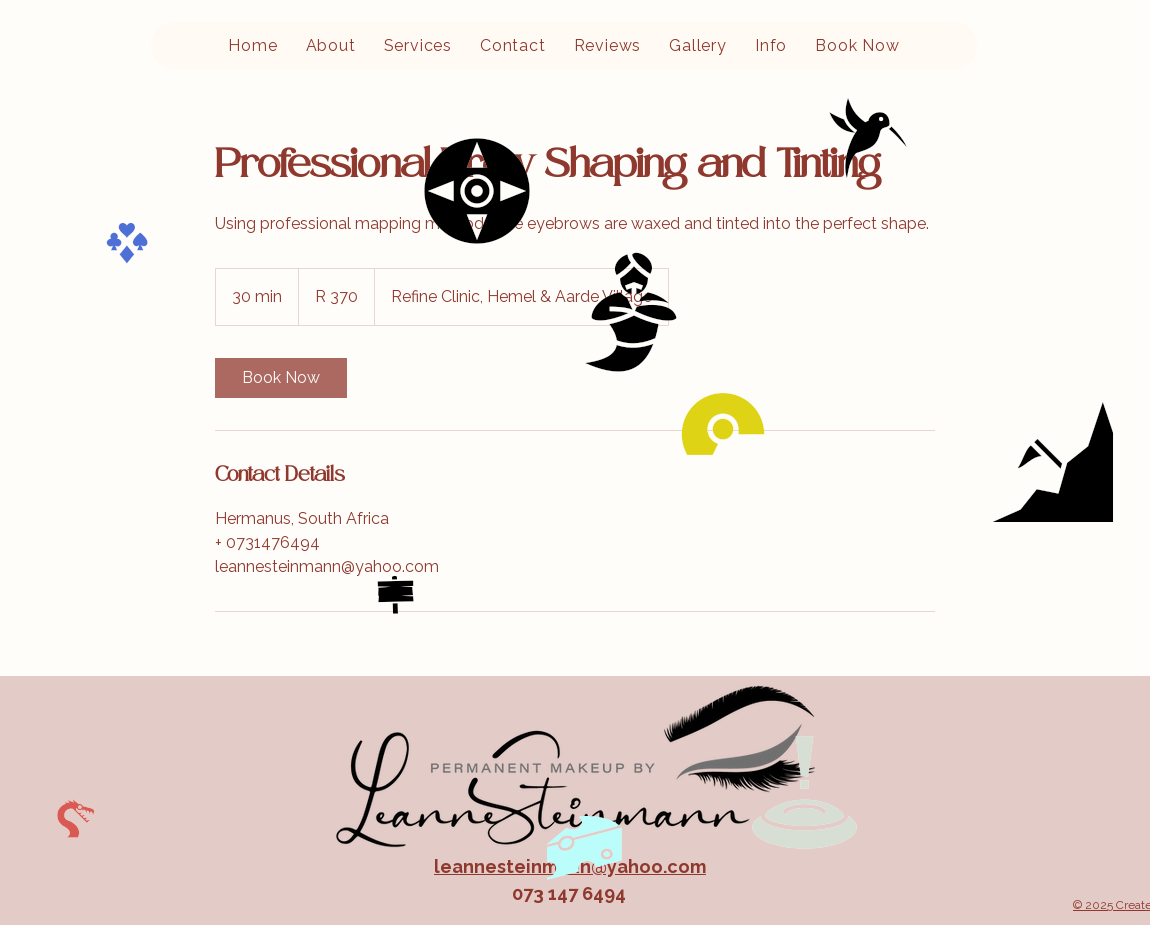 This screenshot has width=1150, height=925. Describe the element at coordinates (396, 594) in the screenshot. I see `view in-game signpost or hint` at that location.